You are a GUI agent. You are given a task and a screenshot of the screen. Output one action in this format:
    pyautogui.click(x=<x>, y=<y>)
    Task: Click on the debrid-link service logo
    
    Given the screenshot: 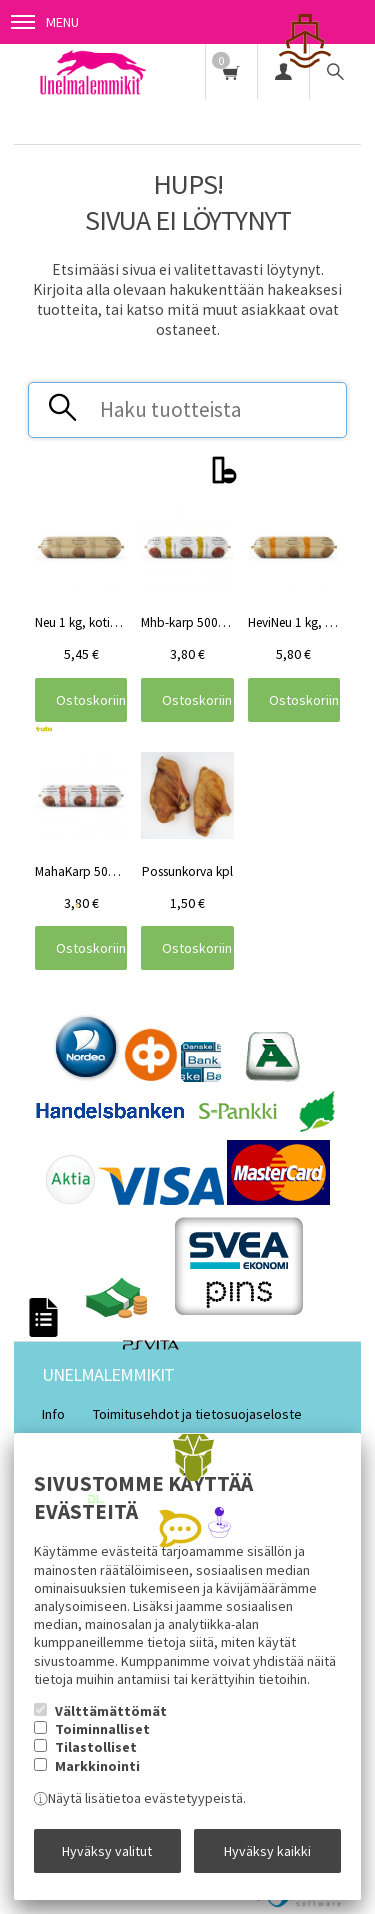 What is the action you would take?
    pyautogui.click(x=96, y=1499)
    